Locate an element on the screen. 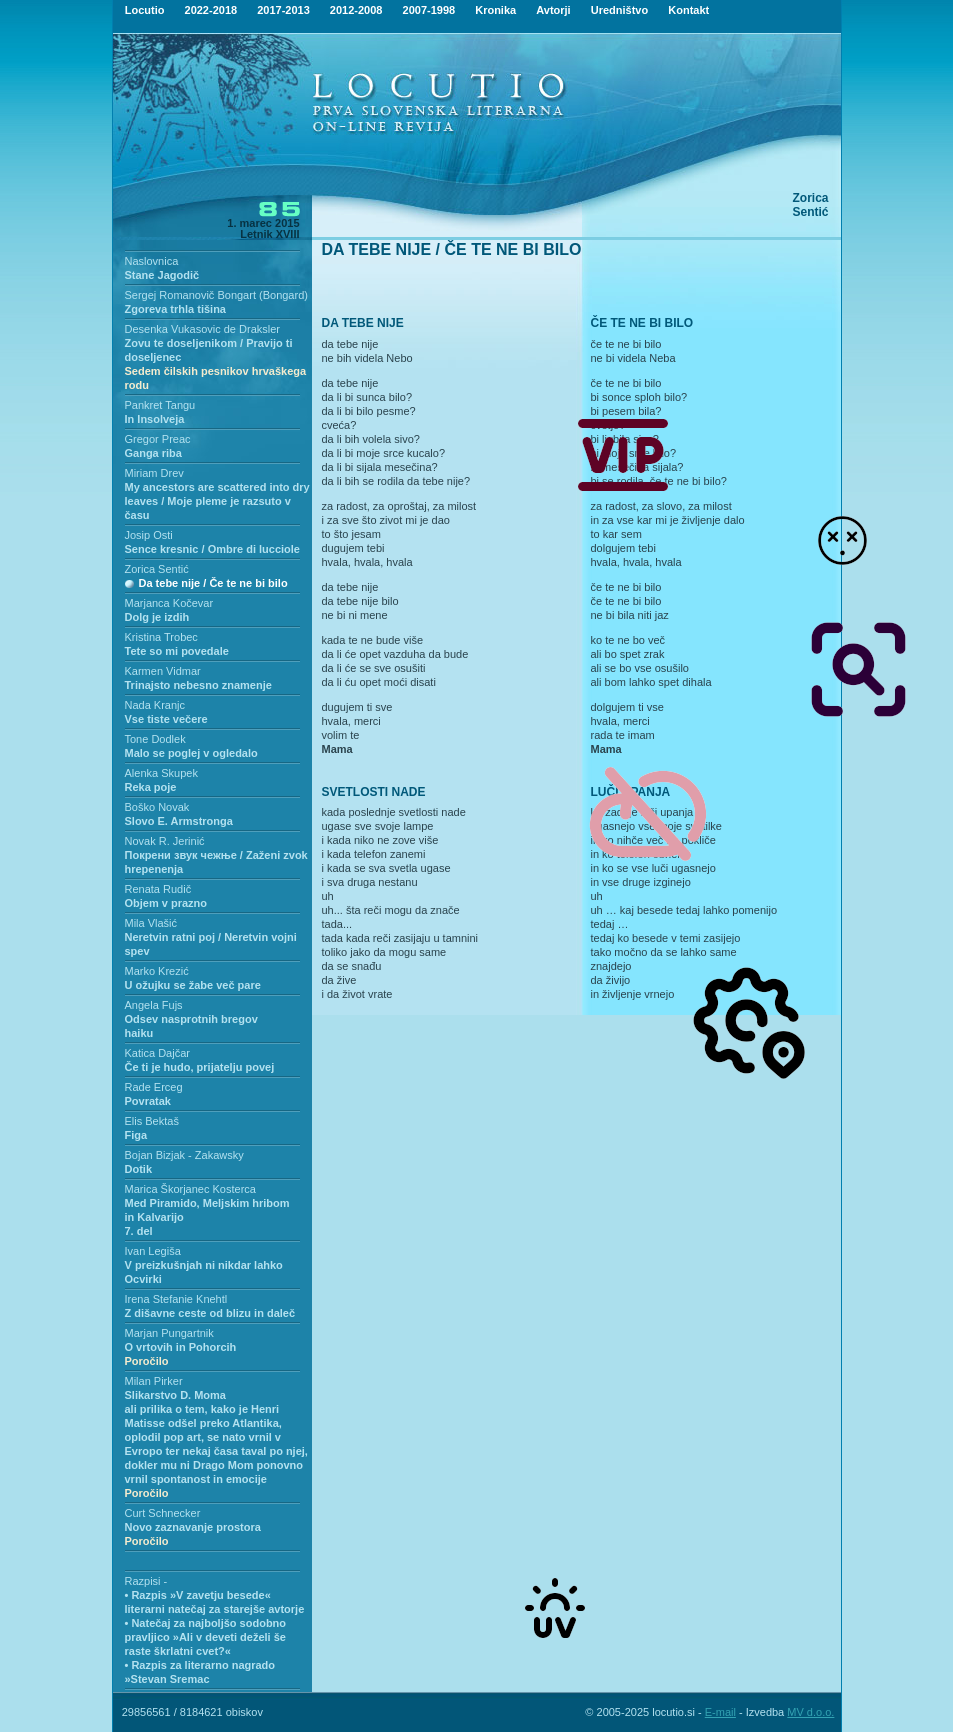 This screenshot has width=953, height=1732. scan or search within a selected area is located at coordinates (858, 669).